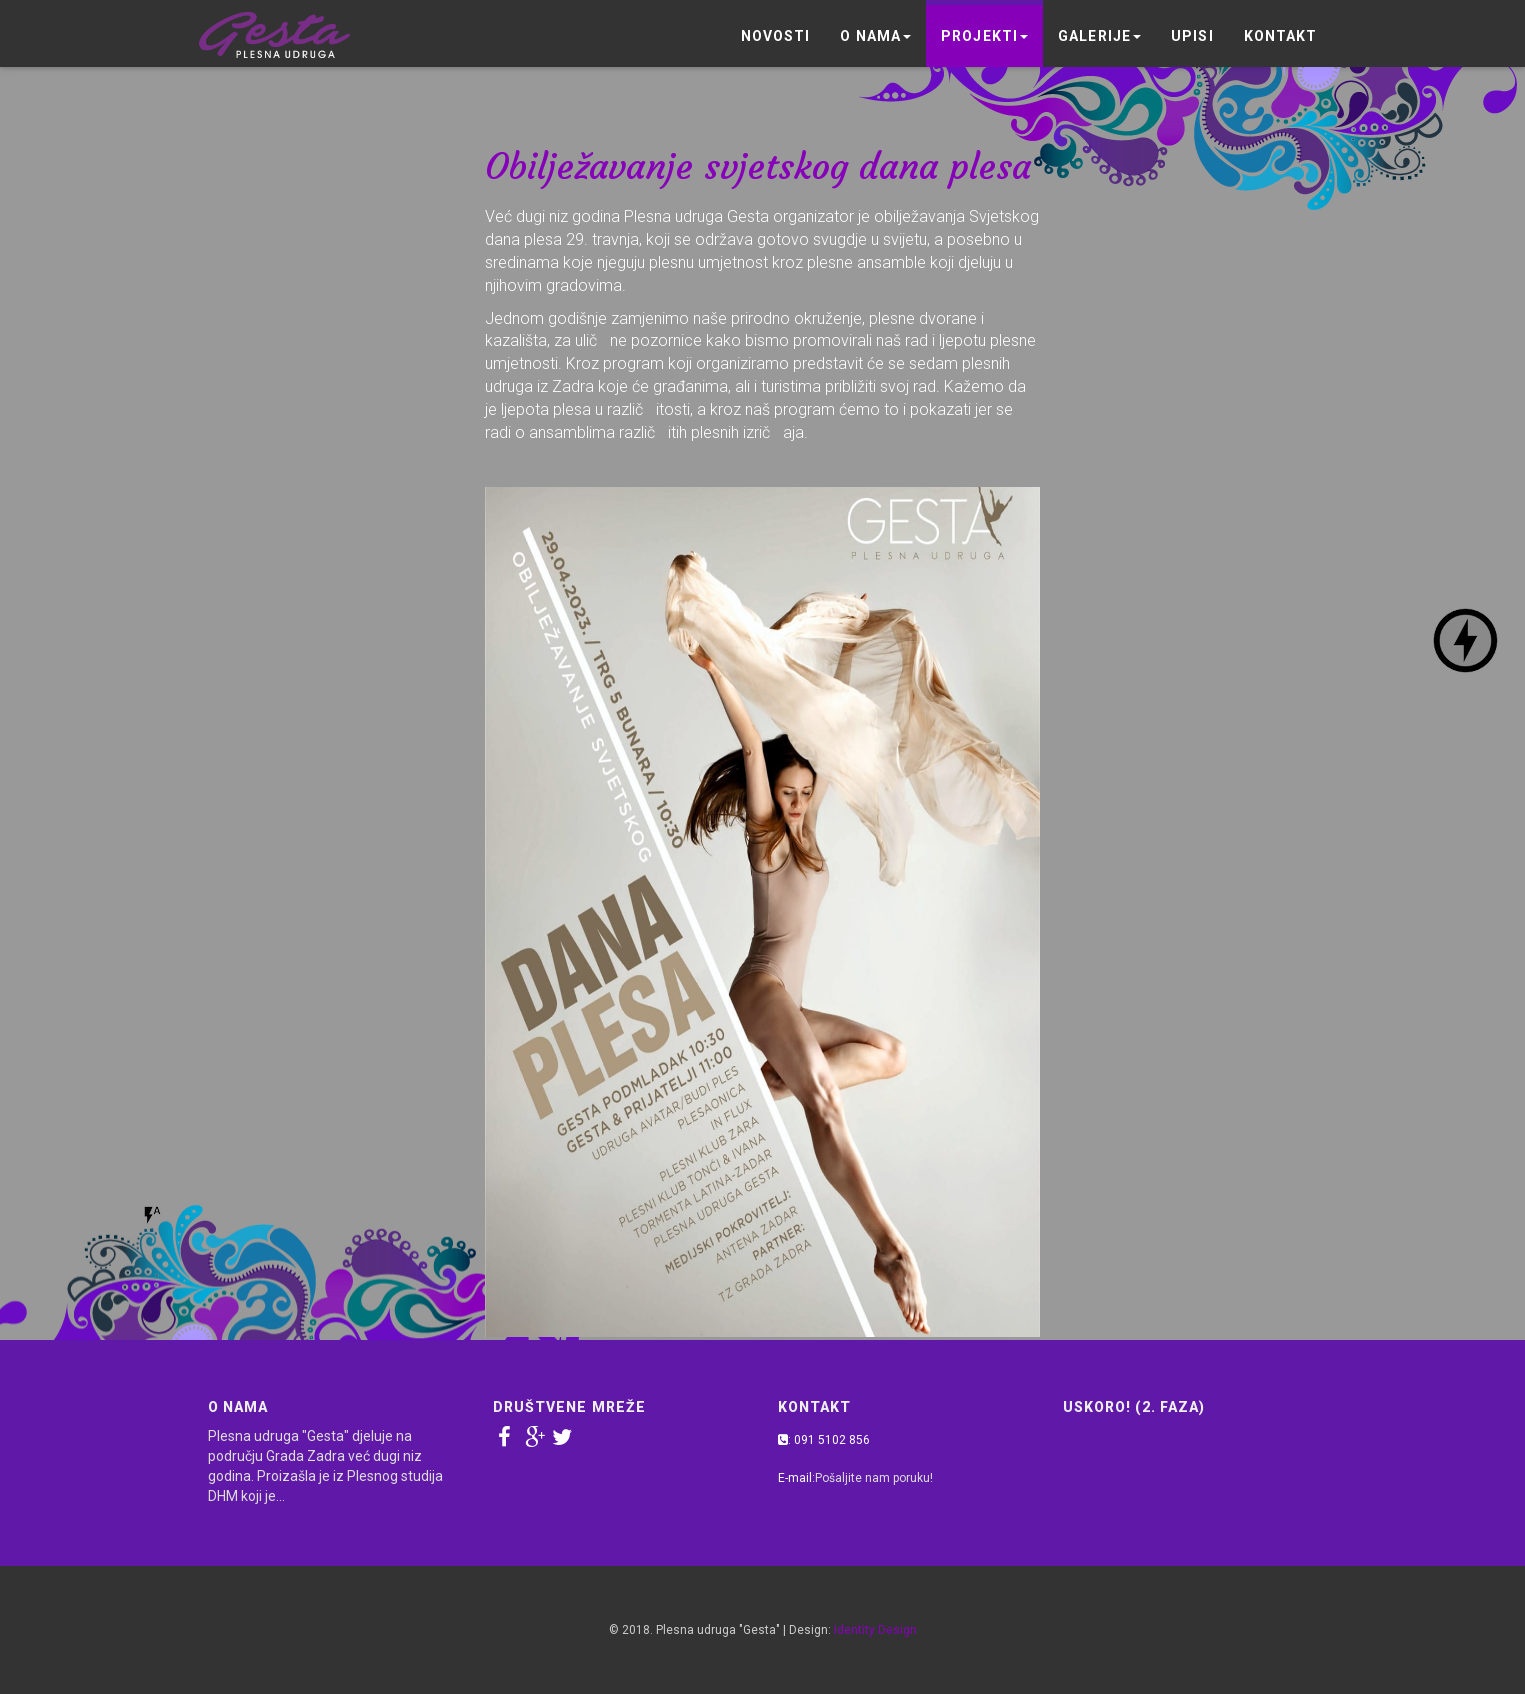 This screenshot has width=1525, height=1694. I want to click on indicates offline mode with cached content available, so click(1465, 640).